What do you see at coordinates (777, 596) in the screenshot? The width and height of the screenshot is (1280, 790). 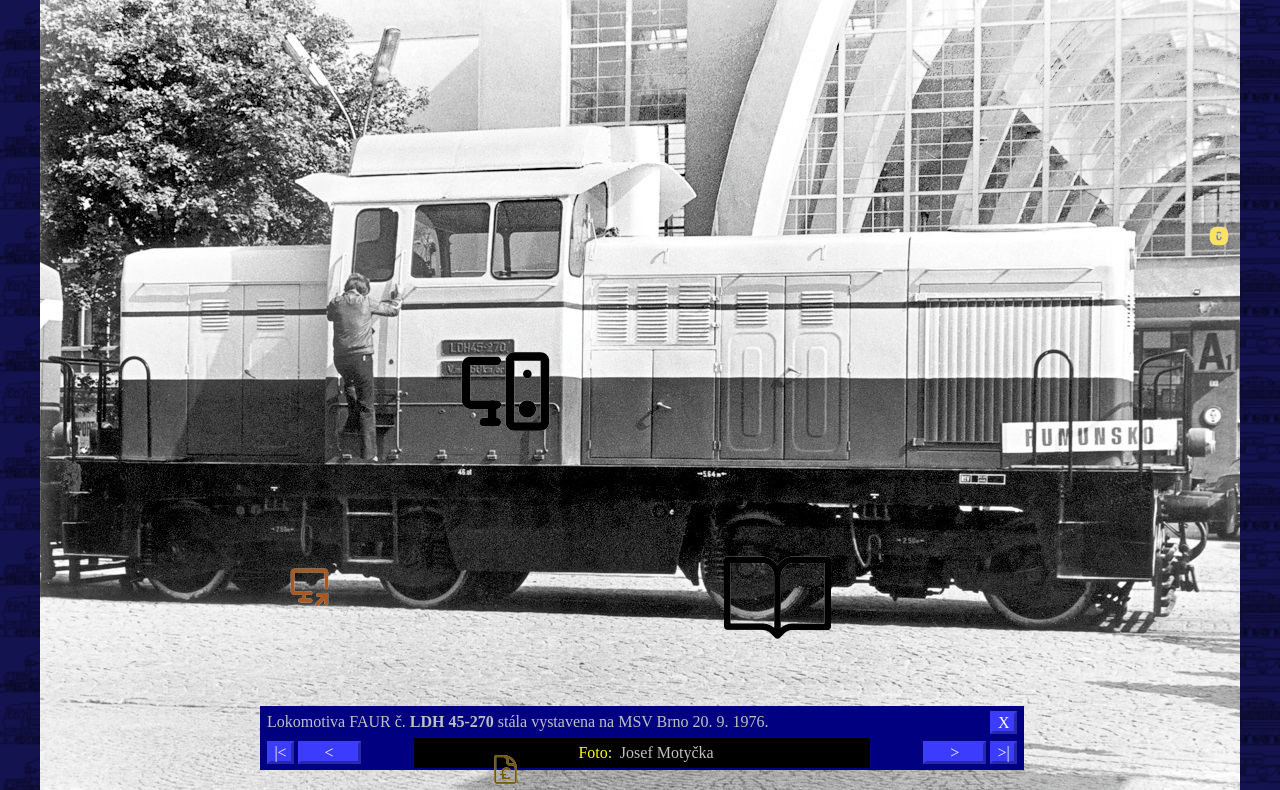 I see `open documentation or readme` at bounding box center [777, 596].